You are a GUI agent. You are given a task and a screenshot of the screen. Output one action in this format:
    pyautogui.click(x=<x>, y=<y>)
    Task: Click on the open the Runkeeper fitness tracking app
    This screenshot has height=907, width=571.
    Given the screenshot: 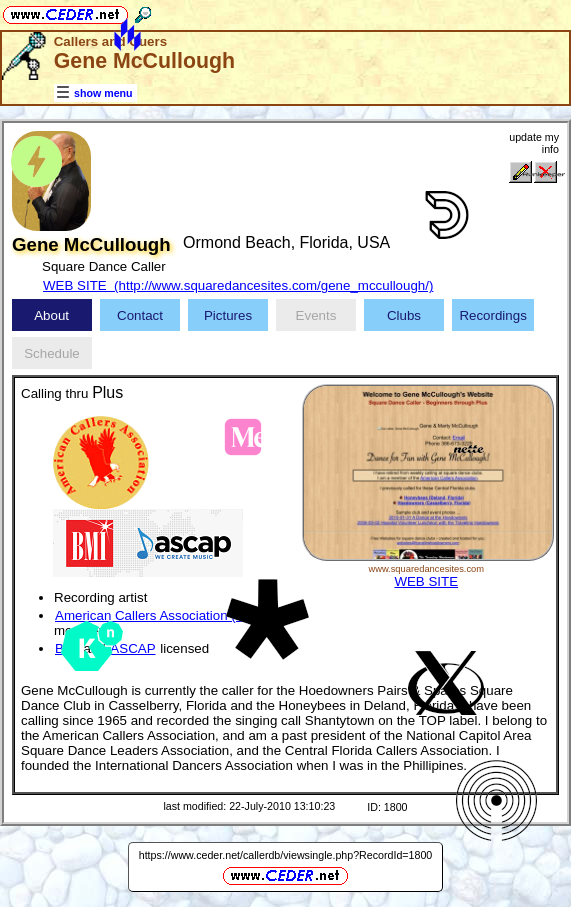 What is the action you would take?
    pyautogui.click(x=540, y=174)
    